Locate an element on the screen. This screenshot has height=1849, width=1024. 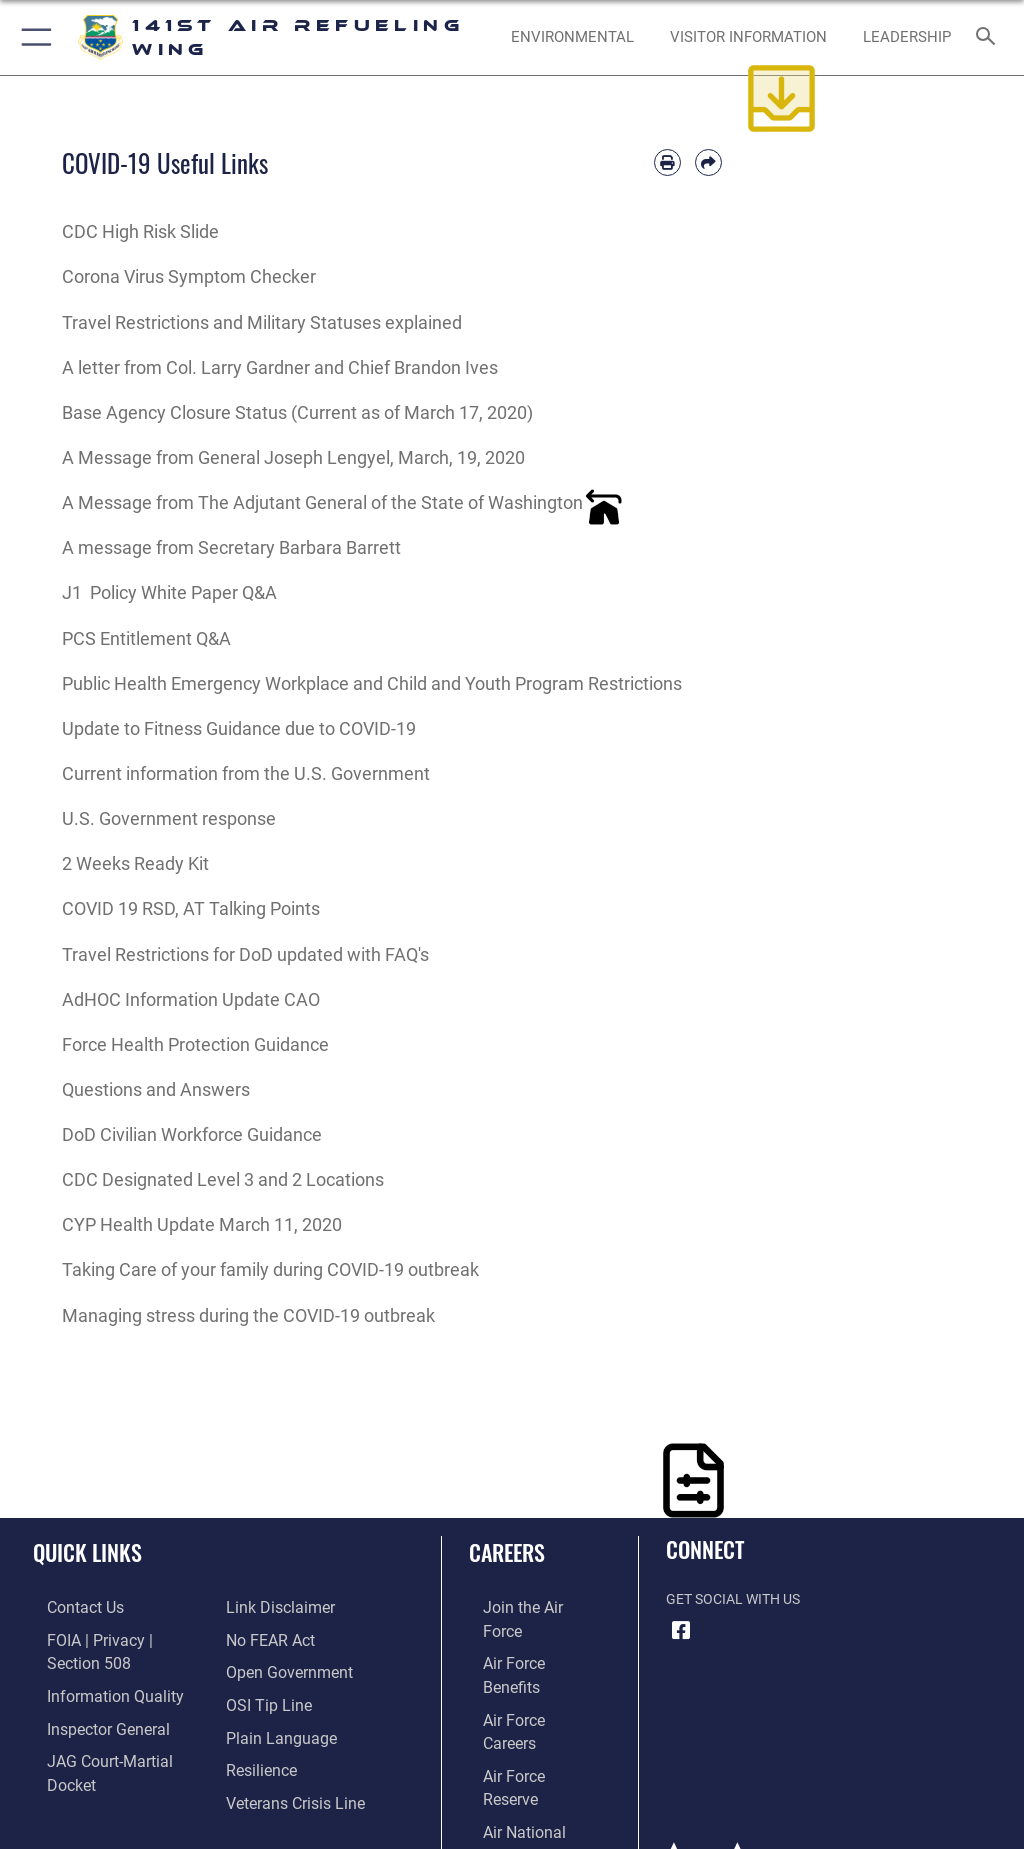
return to campsite or base location is located at coordinates (604, 507).